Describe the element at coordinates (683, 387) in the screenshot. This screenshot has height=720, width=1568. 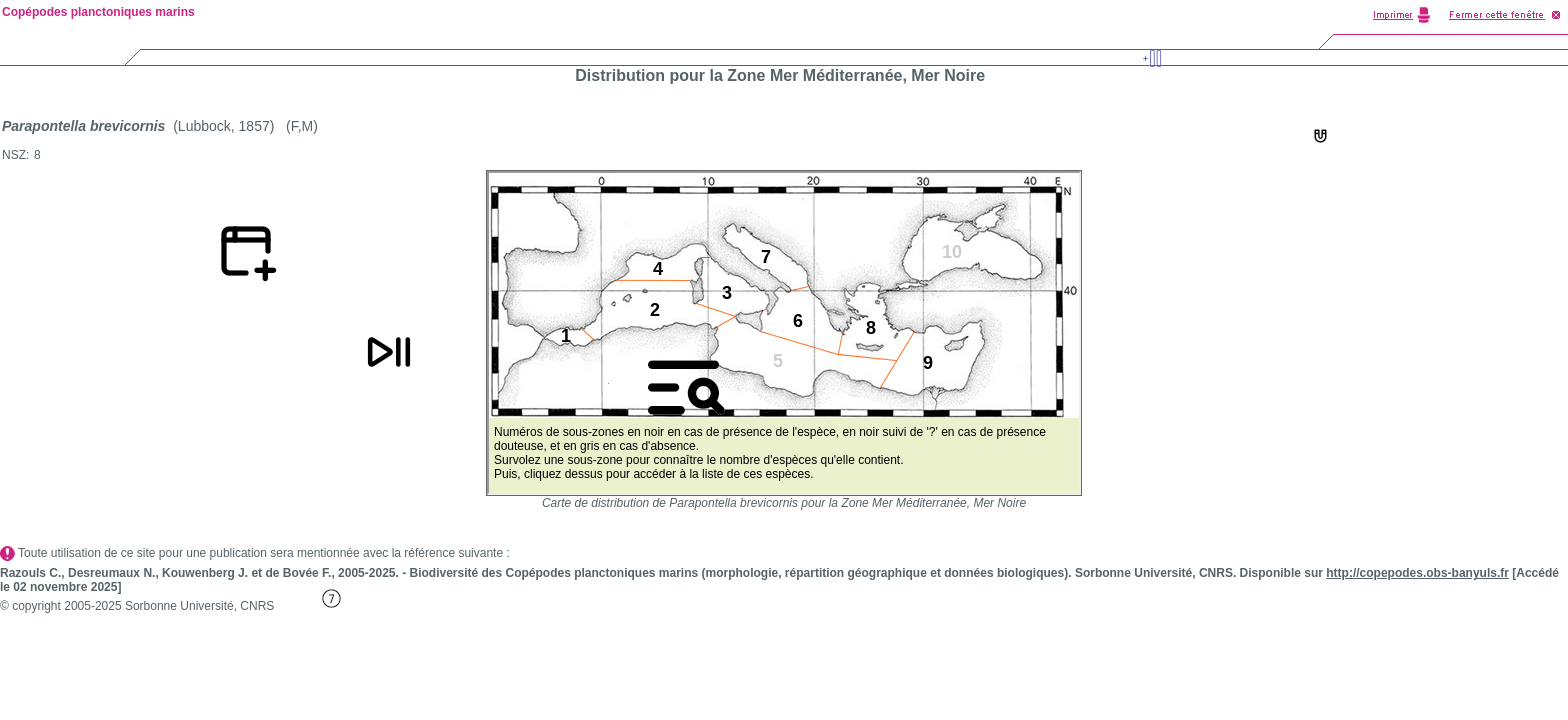
I see `search within a list` at that location.